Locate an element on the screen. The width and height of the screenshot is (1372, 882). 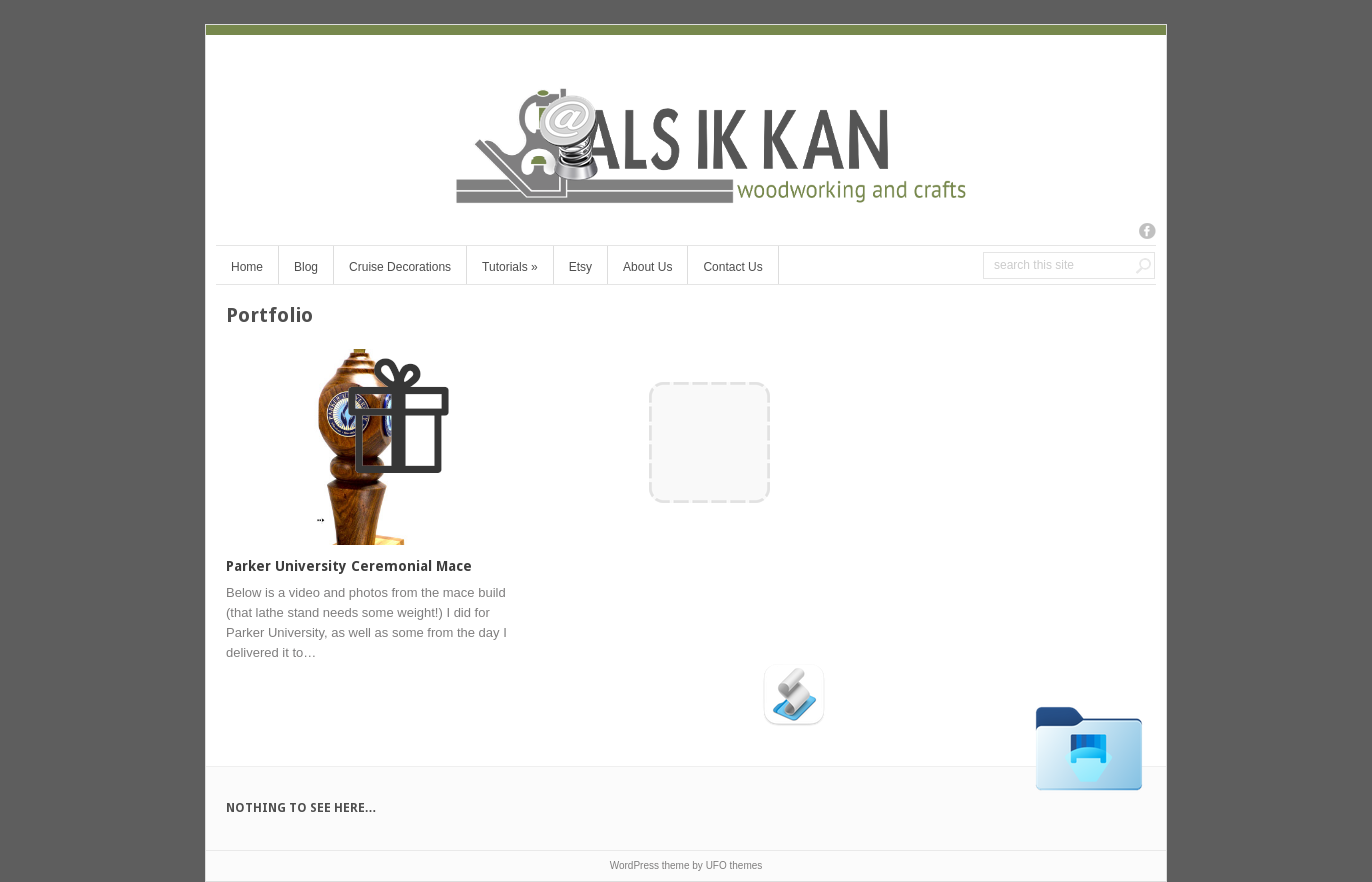
open a web link or URL is located at coordinates (572, 138).